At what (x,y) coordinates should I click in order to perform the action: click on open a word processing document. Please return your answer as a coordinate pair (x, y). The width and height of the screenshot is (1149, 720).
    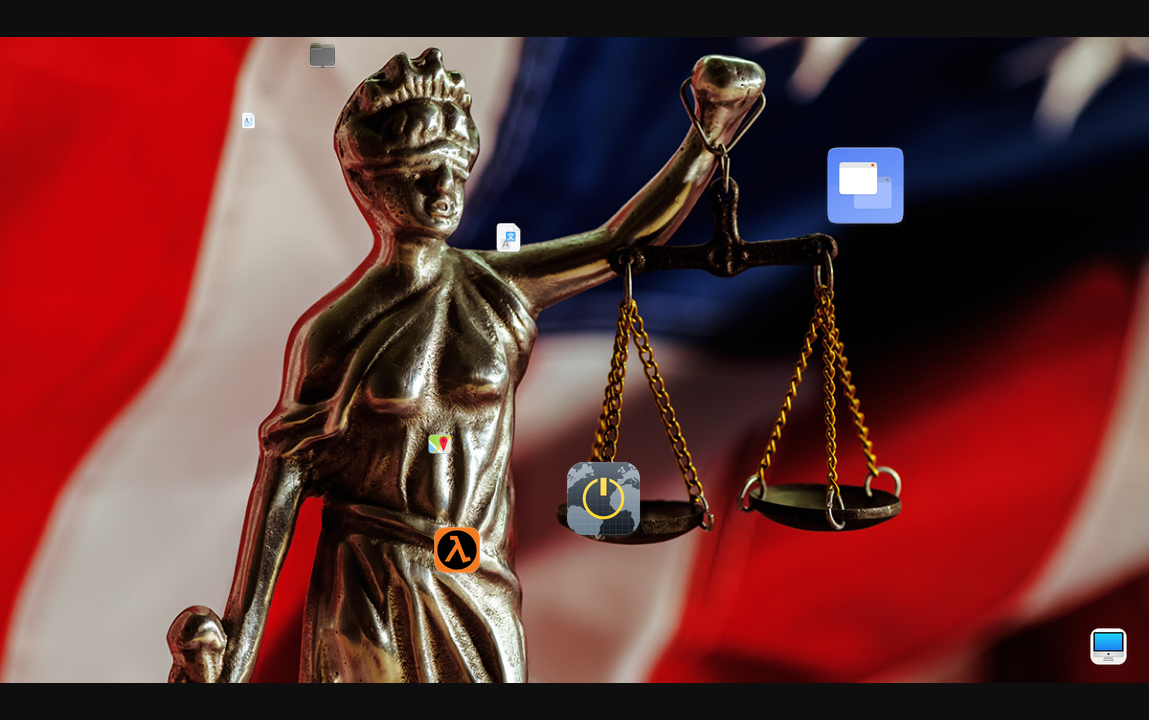
    Looking at the image, I should click on (248, 120).